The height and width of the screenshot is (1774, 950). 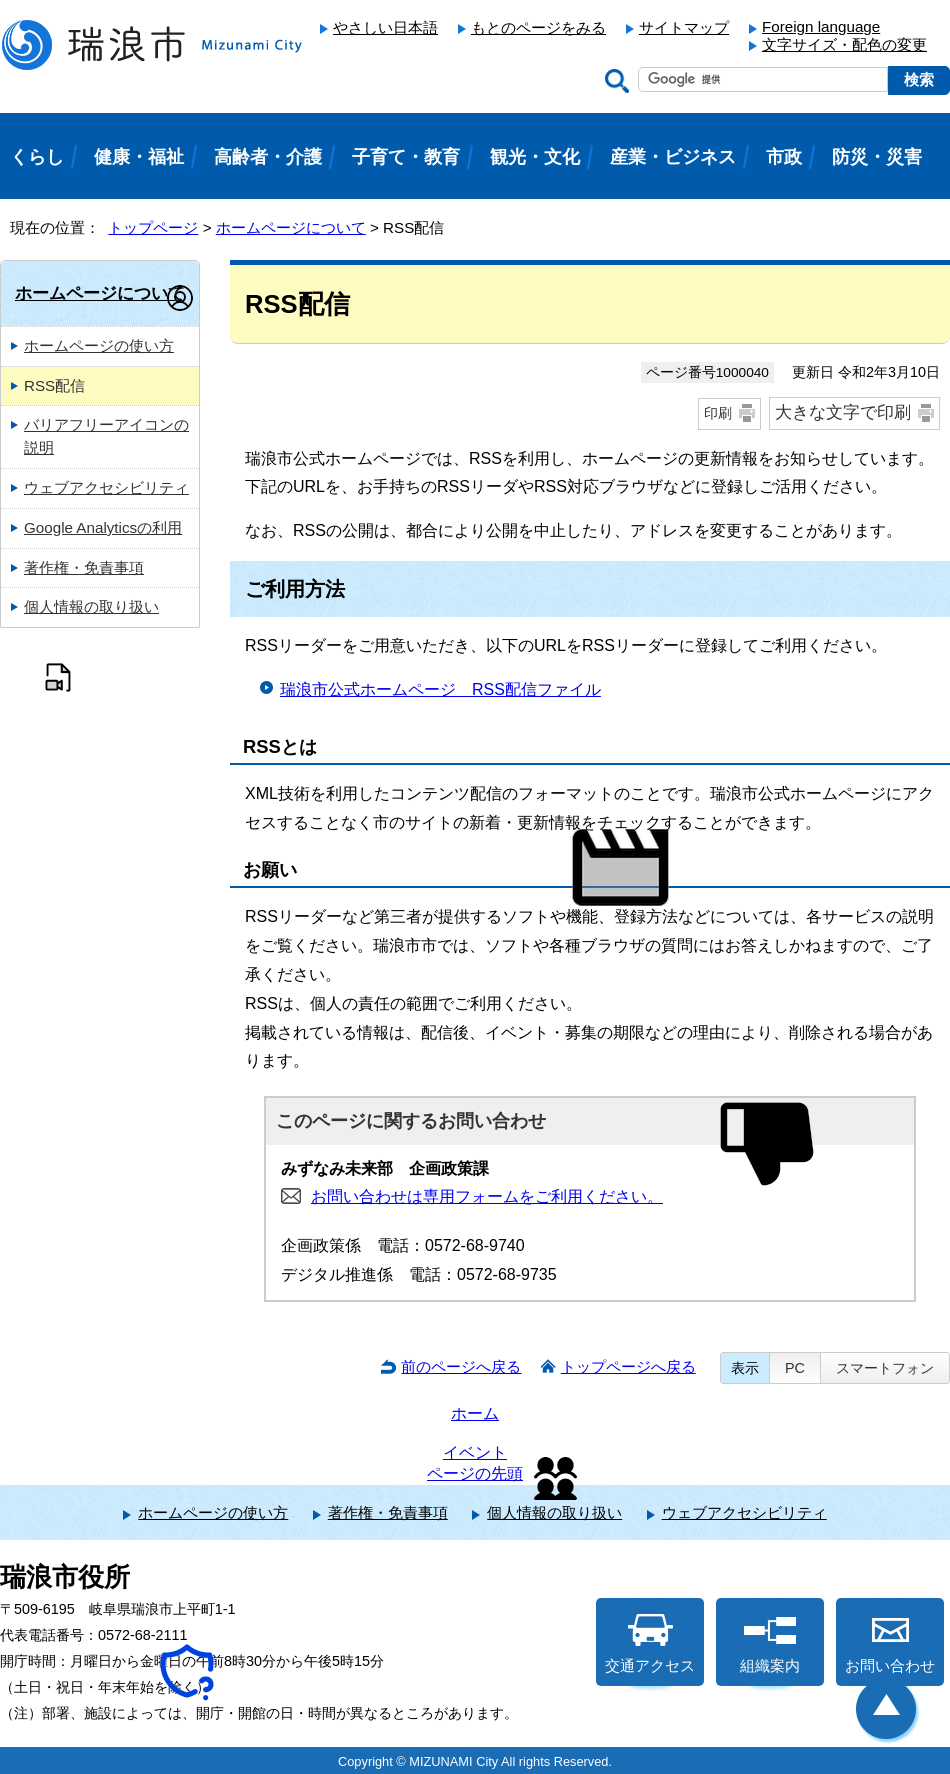 What do you see at coordinates (767, 1139) in the screenshot?
I see `dislike or downvote content` at bounding box center [767, 1139].